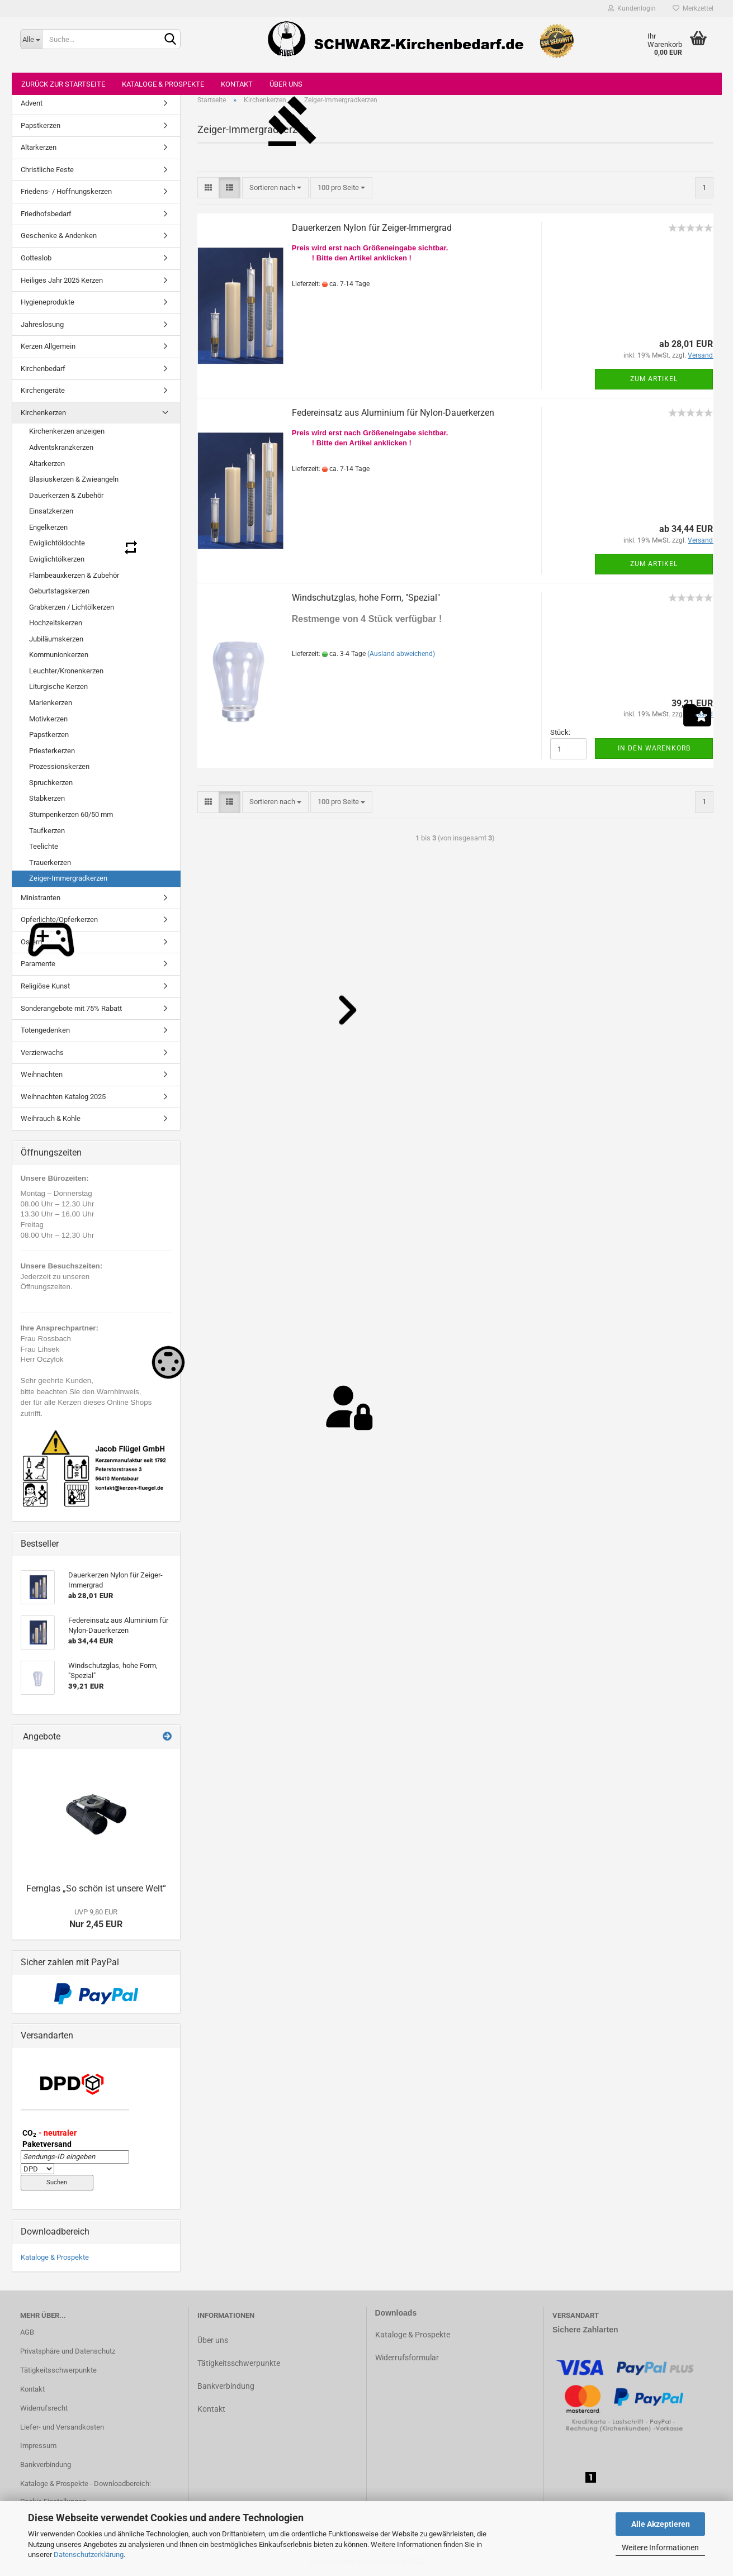 This screenshot has width=733, height=2576. Describe the element at coordinates (697, 715) in the screenshot. I see `access your favorites folder` at that location.